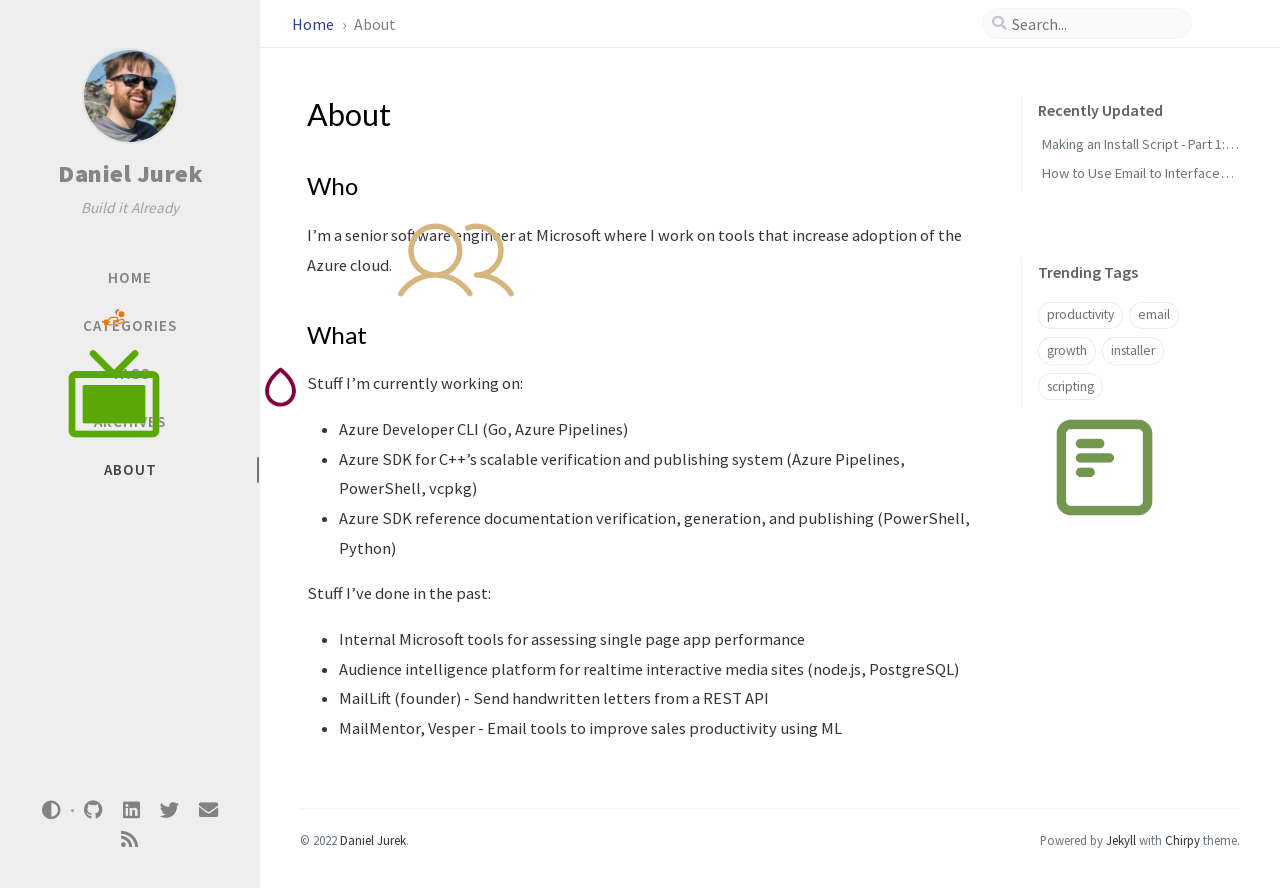 This screenshot has width=1280, height=888. I want to click on indicates water or liquid-related settings, so click(280, 388).